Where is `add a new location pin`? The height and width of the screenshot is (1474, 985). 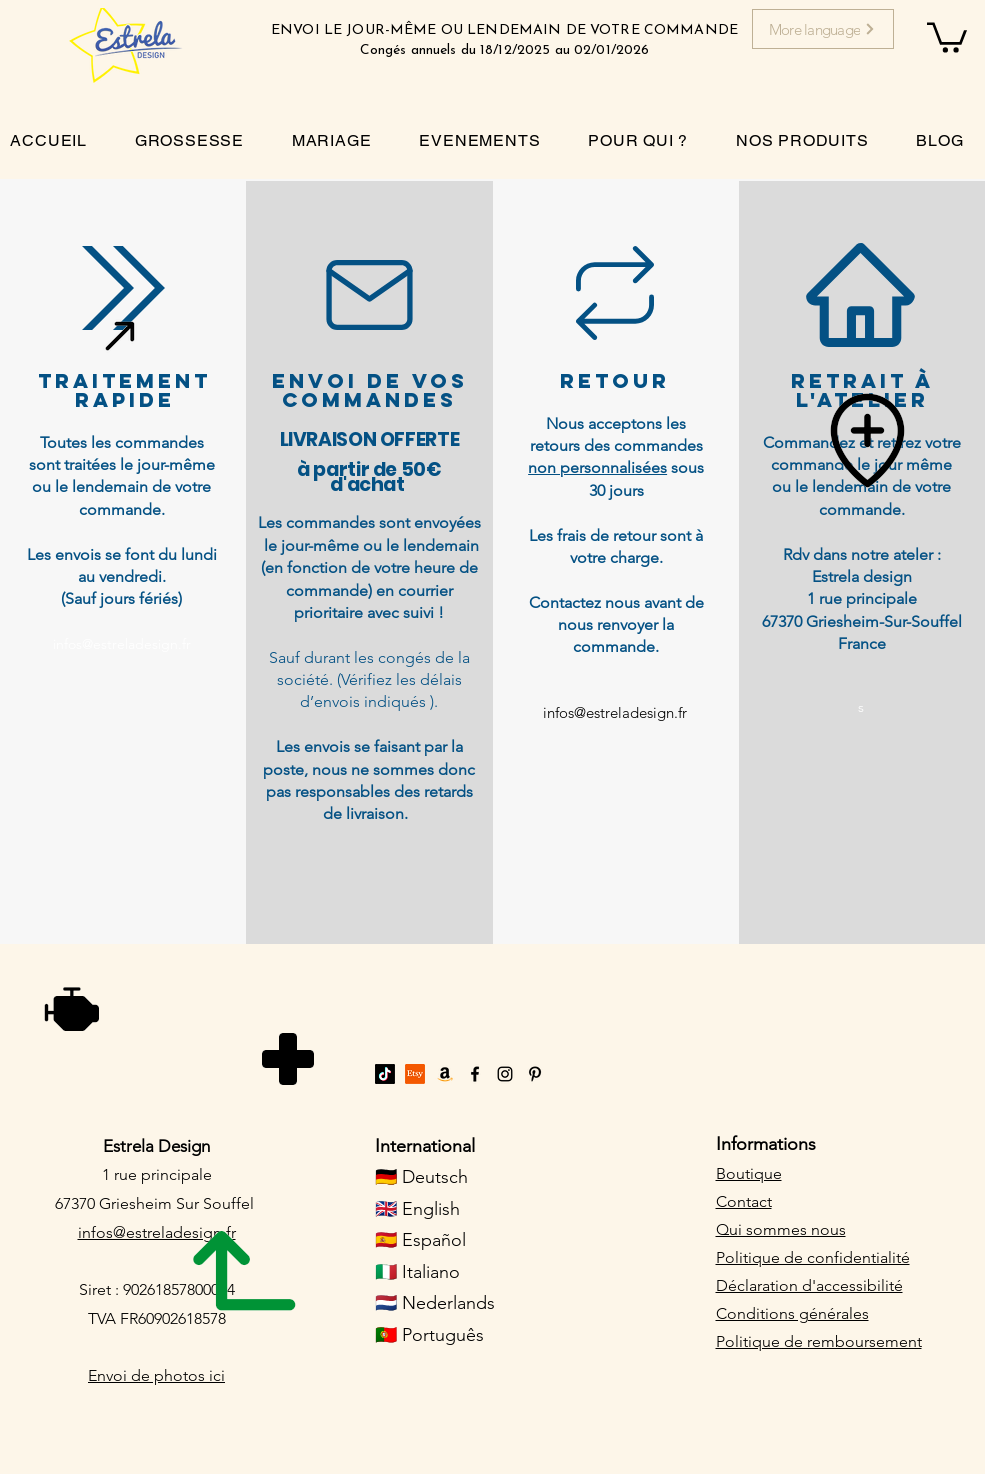 add a new location pin is located at coordinates (867, 440).